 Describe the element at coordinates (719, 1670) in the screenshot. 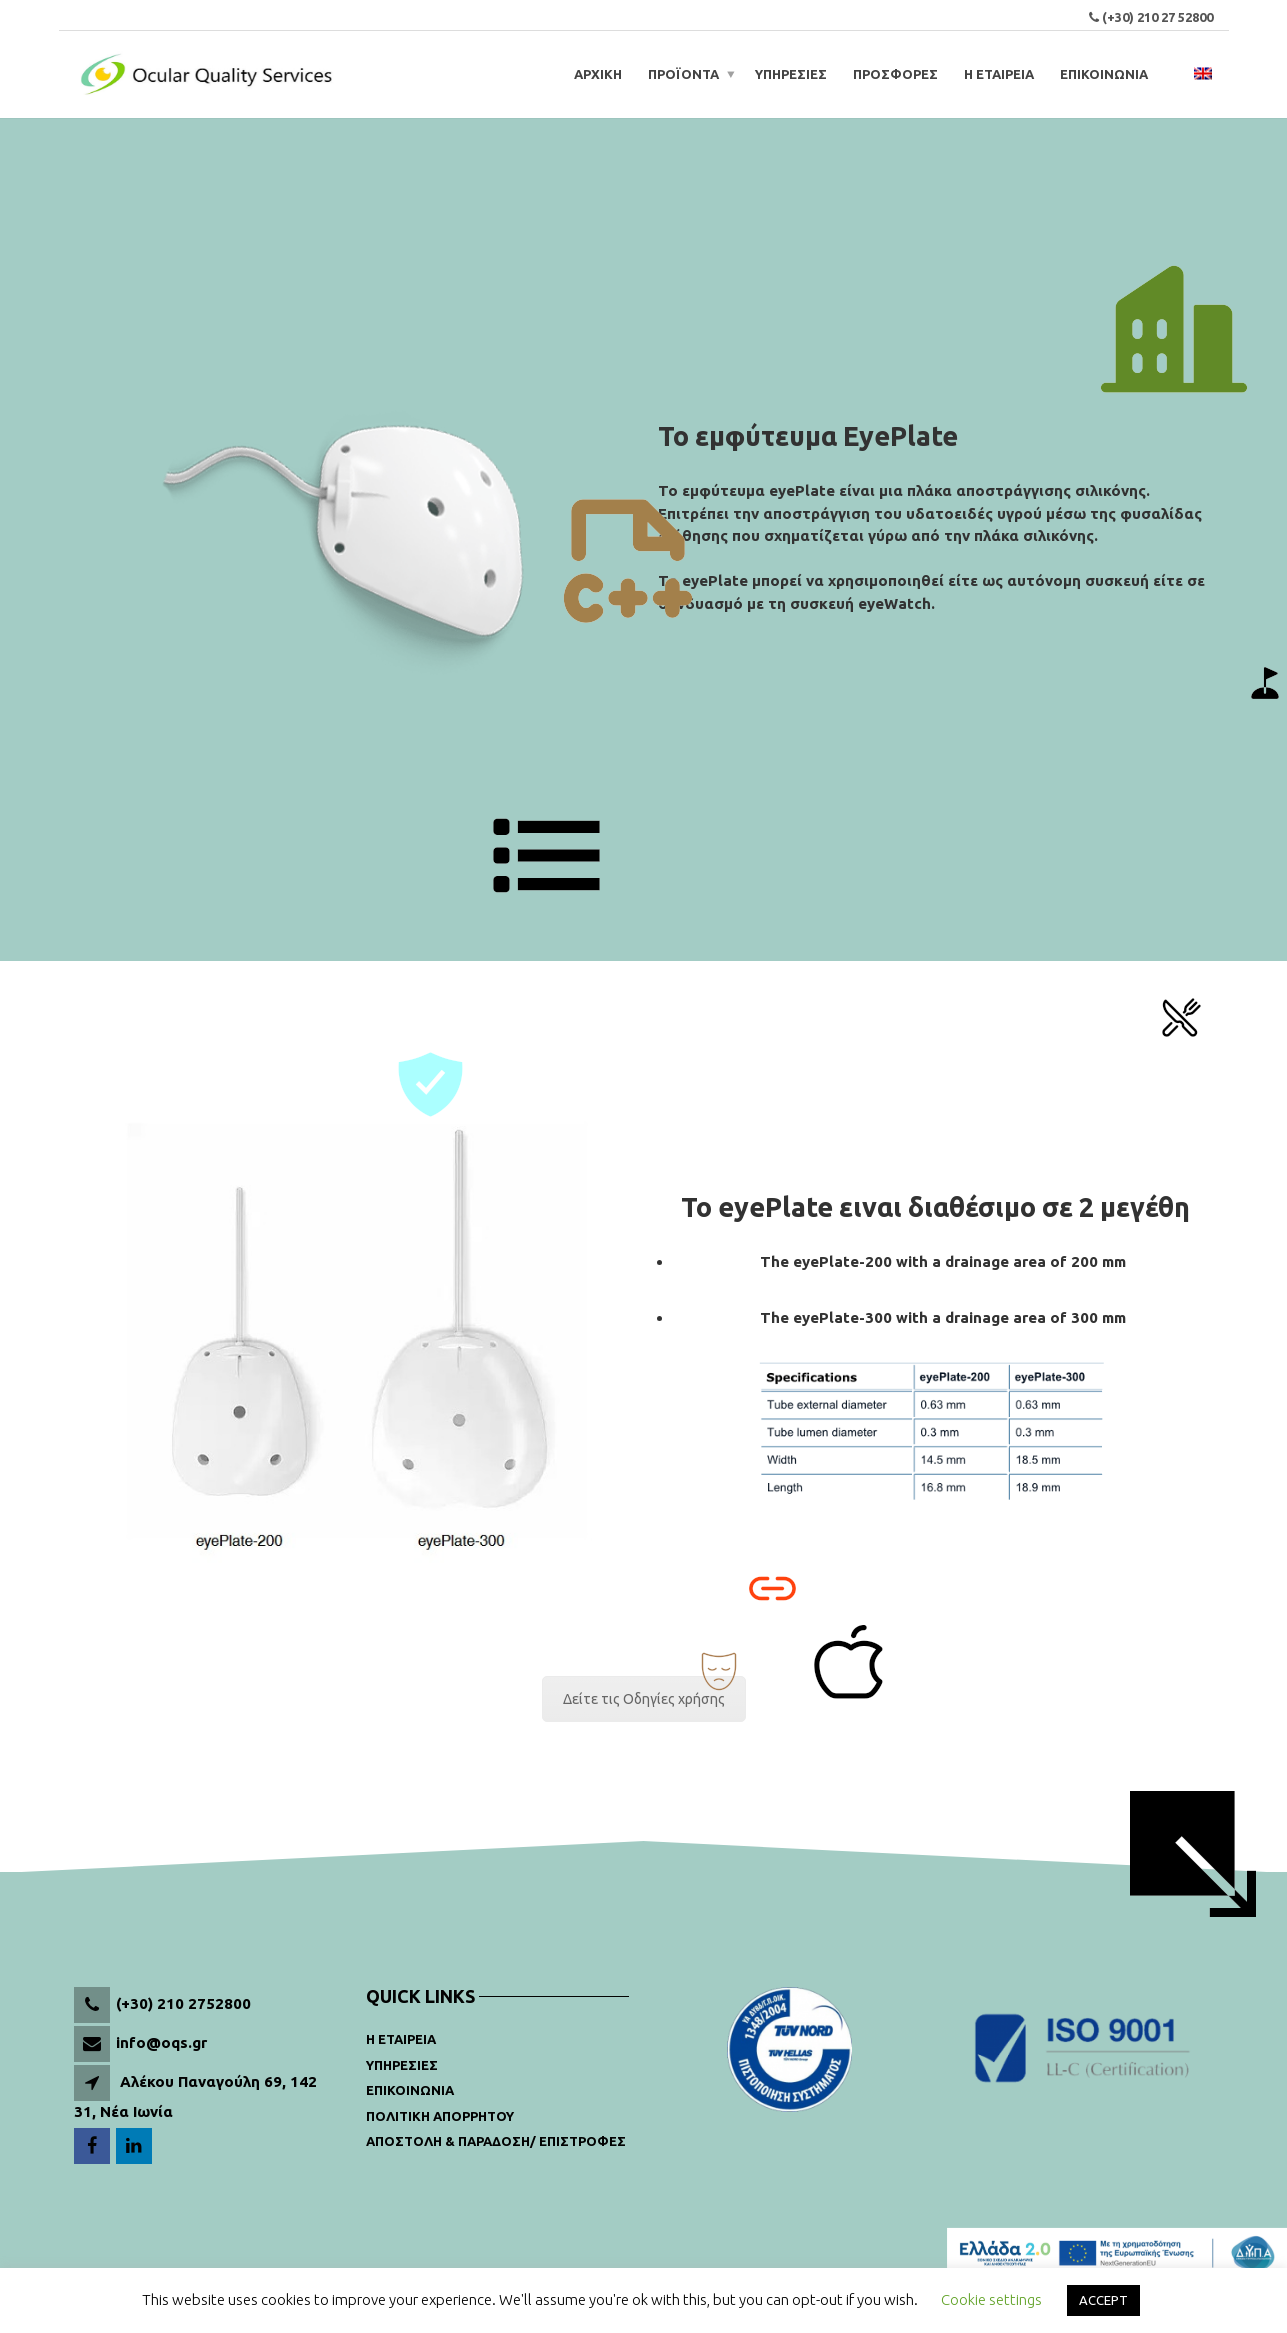

I see `indicates sad or negative mood/emotion` at that location.